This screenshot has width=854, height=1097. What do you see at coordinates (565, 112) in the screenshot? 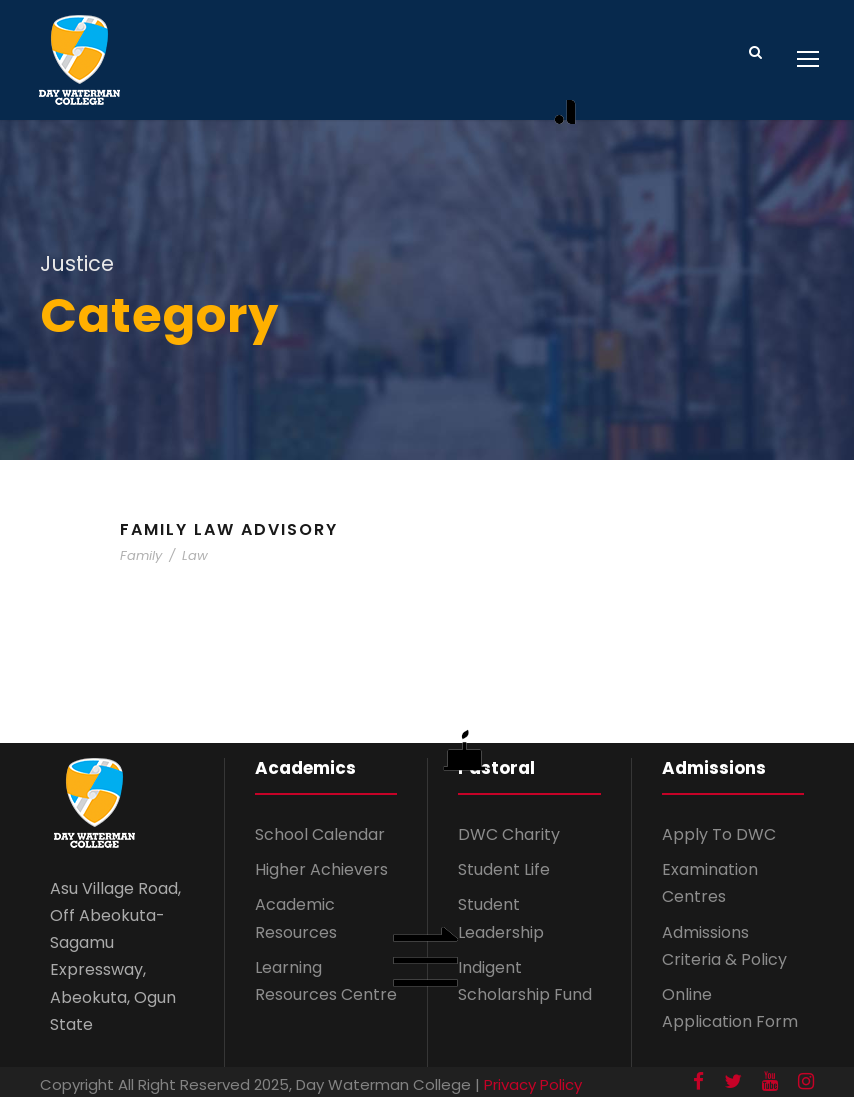
I see `visit dunked portfolio website` at bounding box center [565, 112].